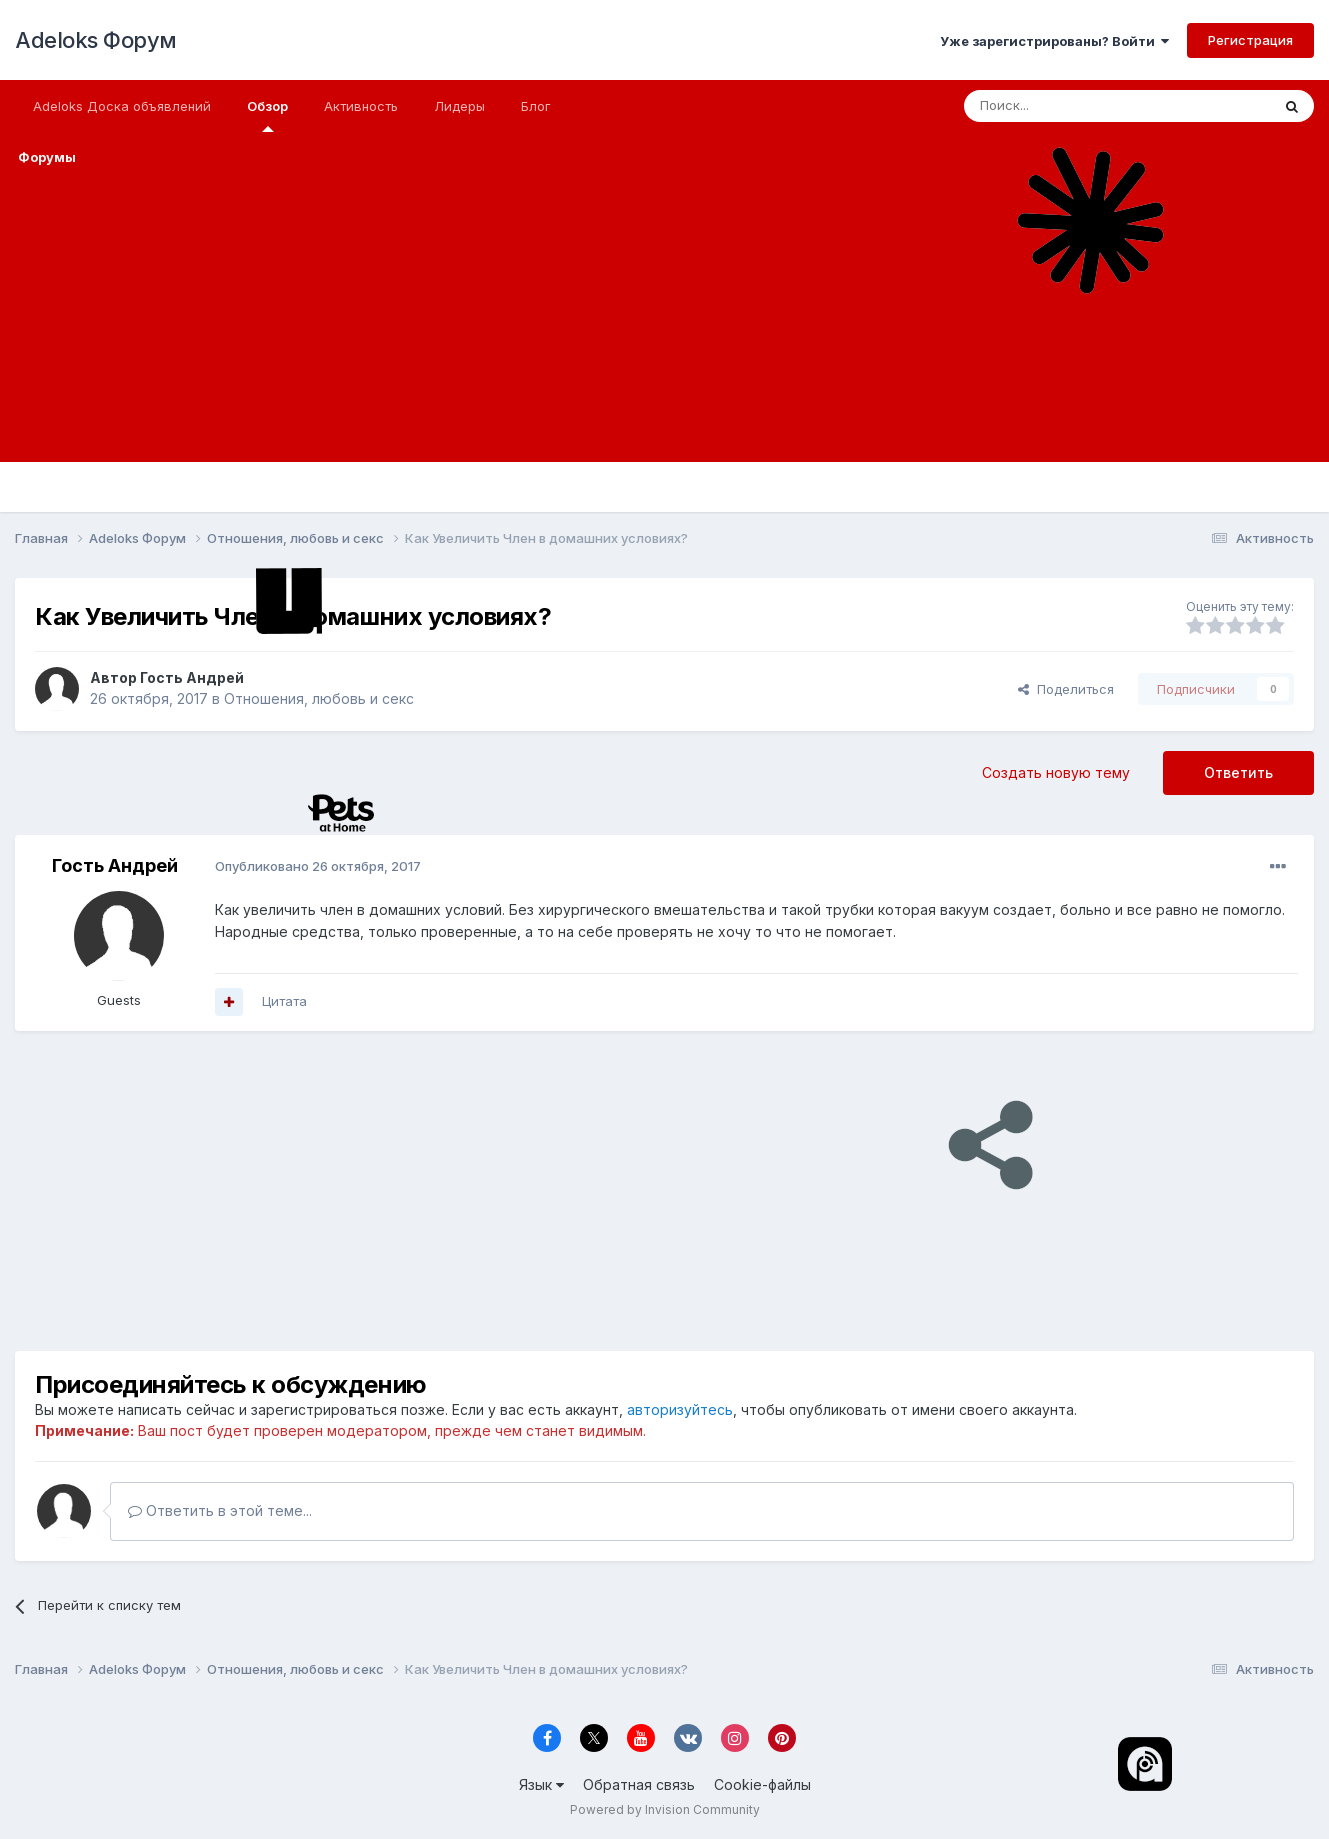  I want to click on open Podcast Addict app, so click(1145, 1764).